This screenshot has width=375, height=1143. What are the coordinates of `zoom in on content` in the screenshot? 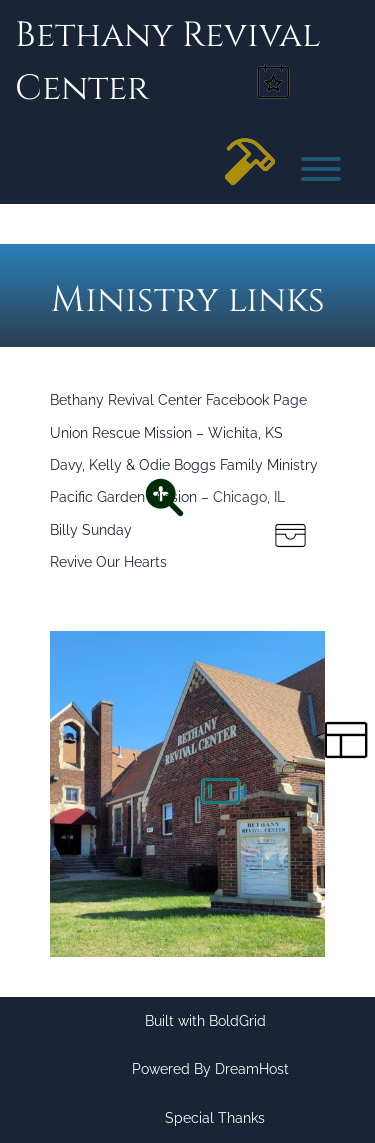 It's located at (164, 497).